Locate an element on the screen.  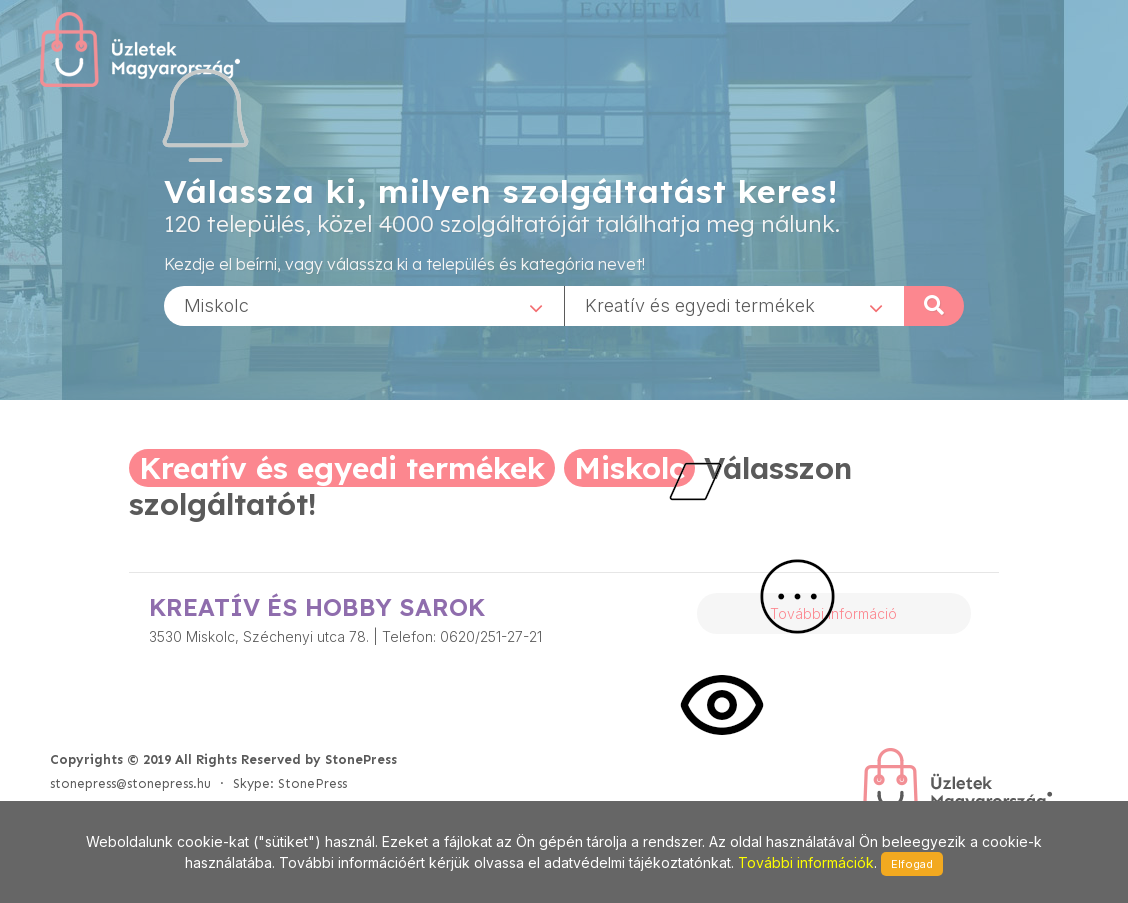
view or preview content is located at coordinates (722, 705).